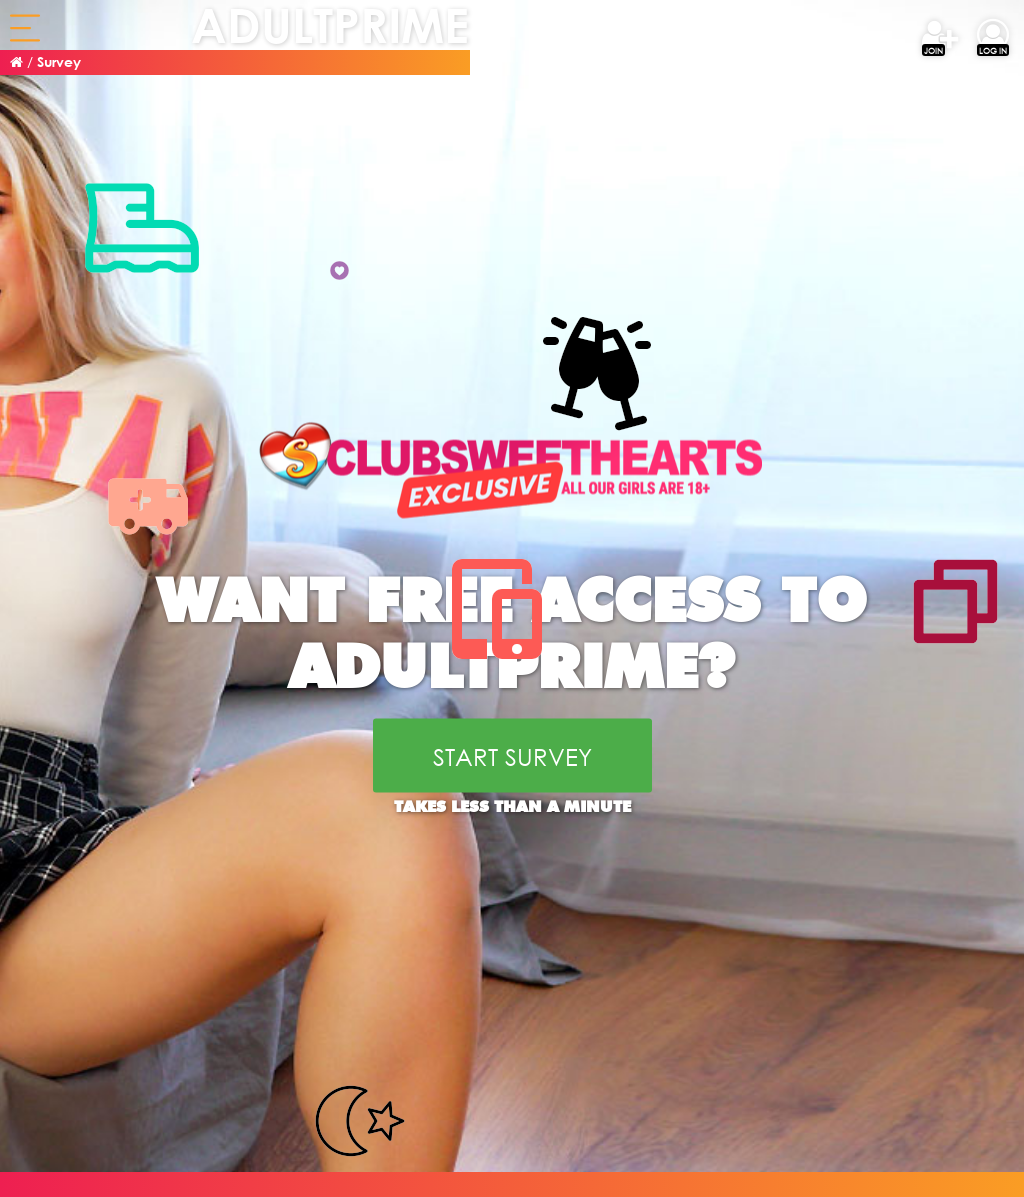 The width and height of the screenshot is (1024, 1197). What do you see at coordinates (145, 502) in the screenshot?
I see `request emergency medical services` at bounding box center [145, 502].